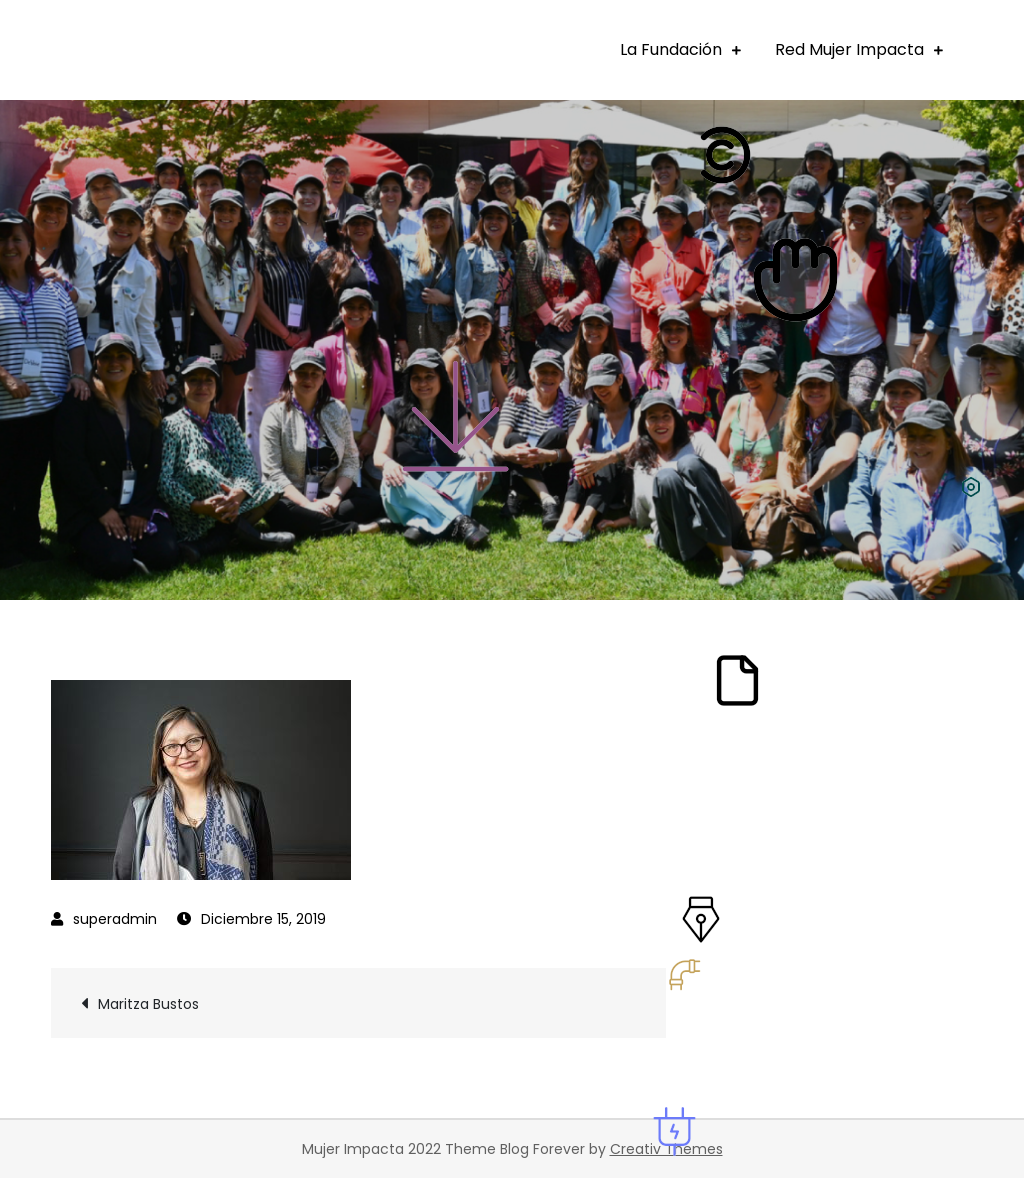 Image resolution: width=1024 pixels, height=1178 pixels. I want to click on download a file or document, so click(455, 418).